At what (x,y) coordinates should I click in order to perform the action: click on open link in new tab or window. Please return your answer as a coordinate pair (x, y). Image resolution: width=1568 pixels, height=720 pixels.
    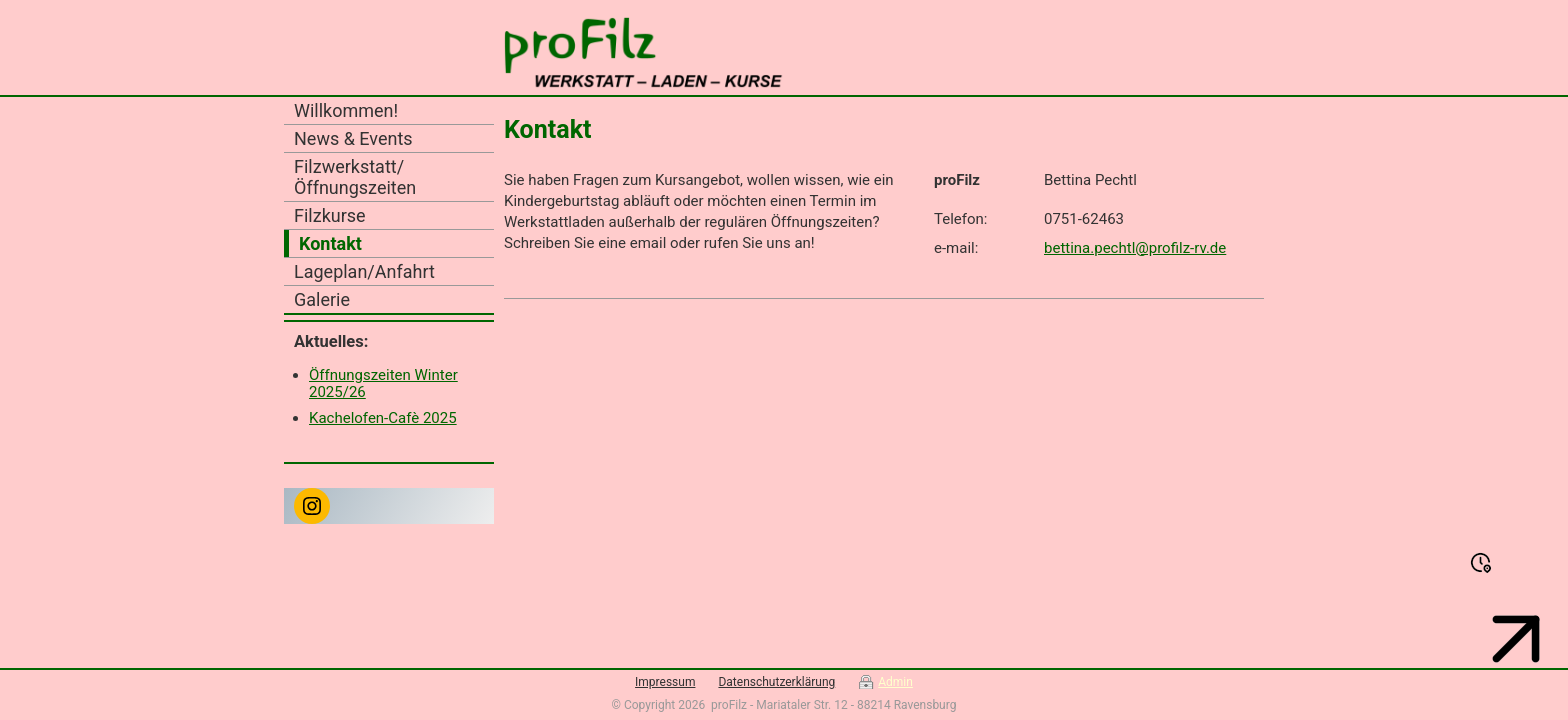
    Looking at the image, I should click on (1516, 639).